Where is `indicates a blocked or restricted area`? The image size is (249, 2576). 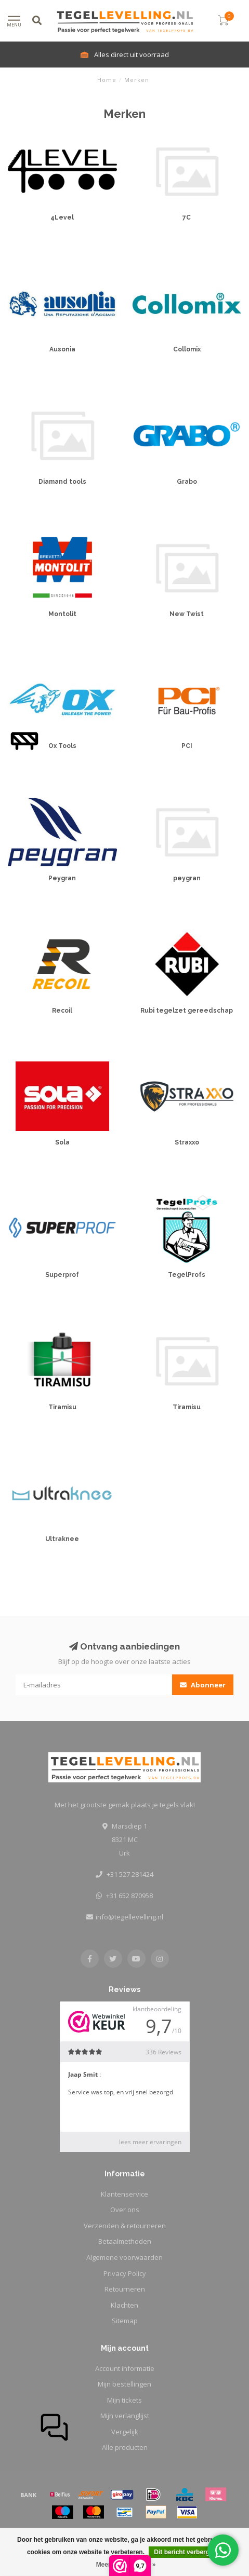 indicates a blocked or restricted area is located at coordinates (24, 740).